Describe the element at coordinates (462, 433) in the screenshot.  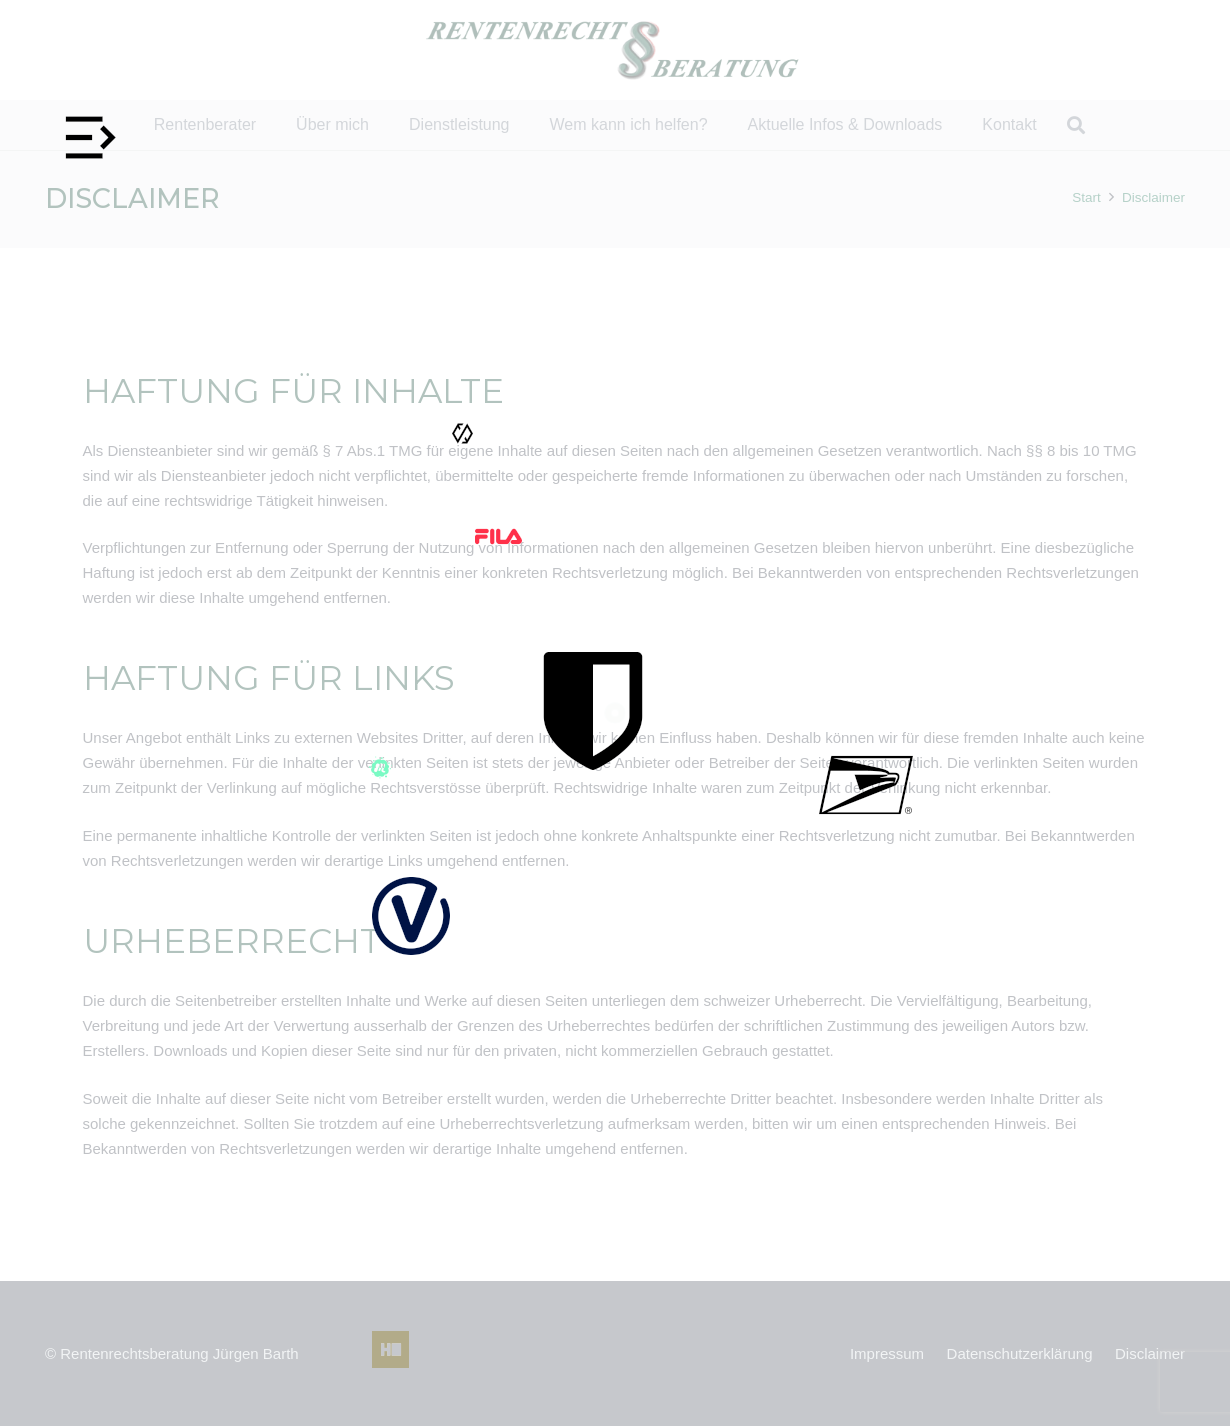
I see `xendit payment platform logo` at that location.